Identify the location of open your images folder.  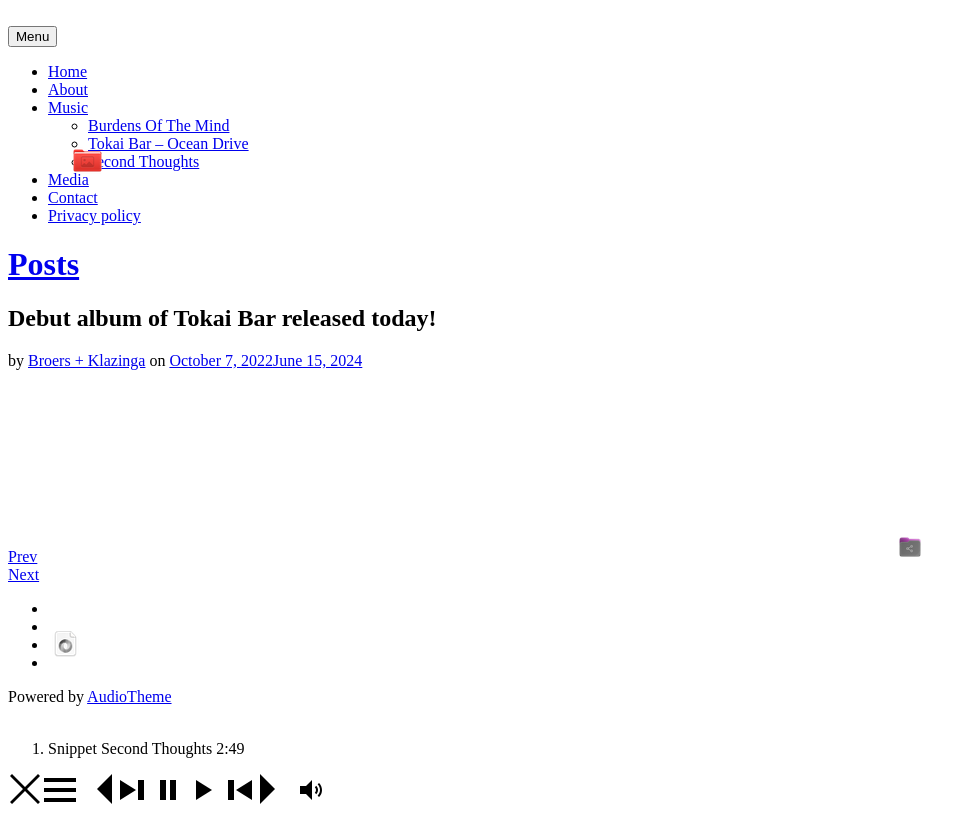
(87, 160).